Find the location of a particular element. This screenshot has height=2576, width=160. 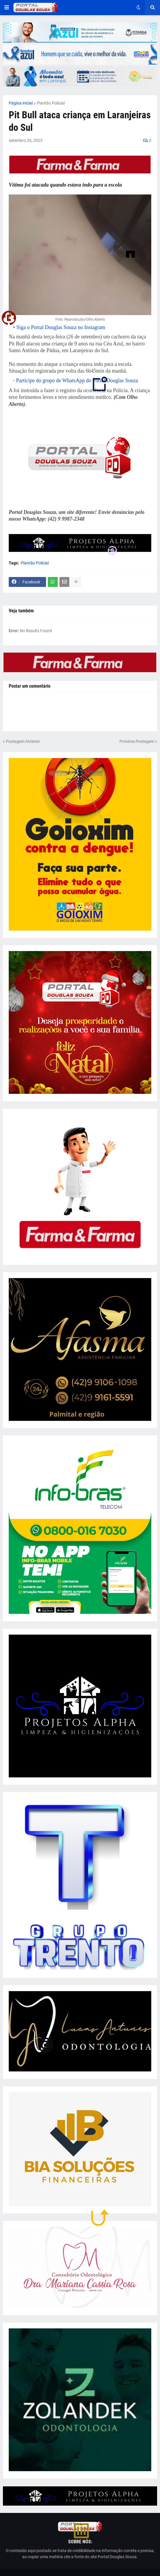

indicates new notifications or alerts is located at coordinates (99, 384).